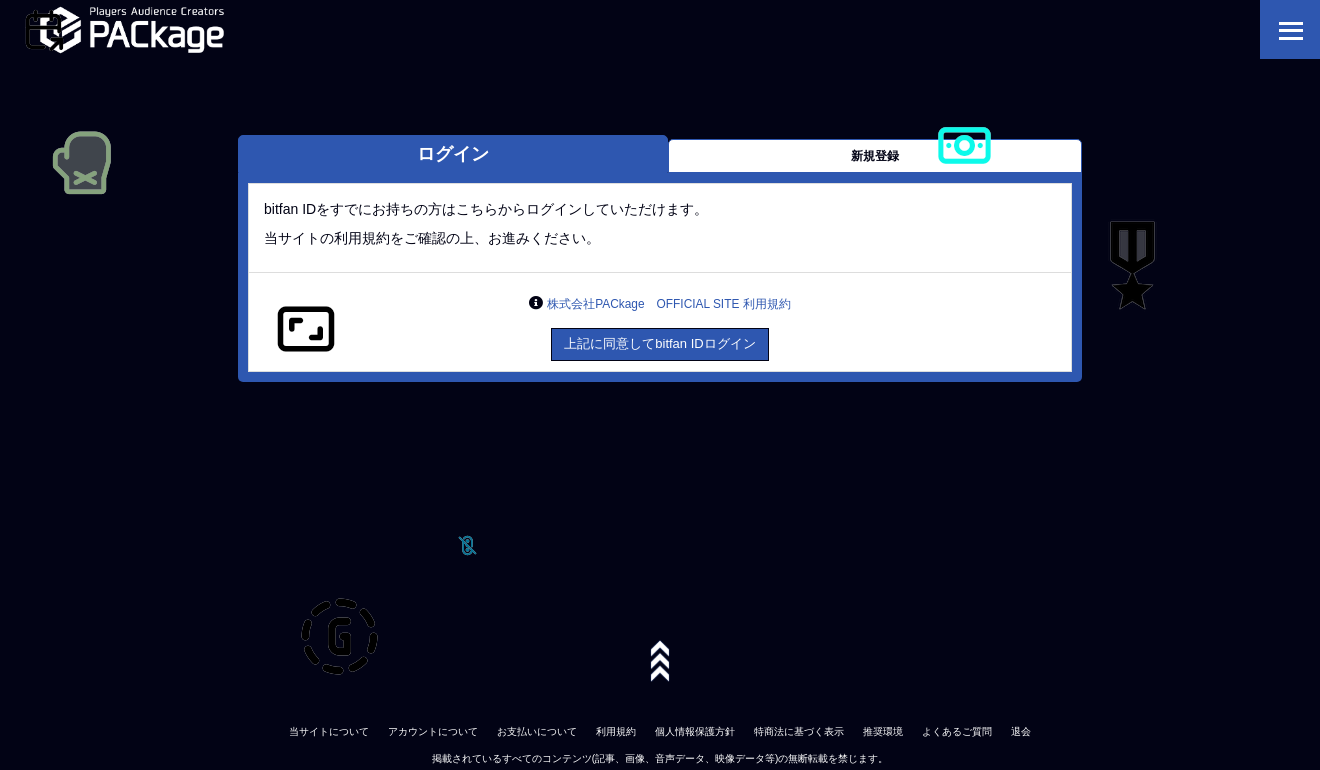  What do you see at coordinates (43, 29) in the screenshot?
I see `share a calendar event` at bounding box center [43, 29].